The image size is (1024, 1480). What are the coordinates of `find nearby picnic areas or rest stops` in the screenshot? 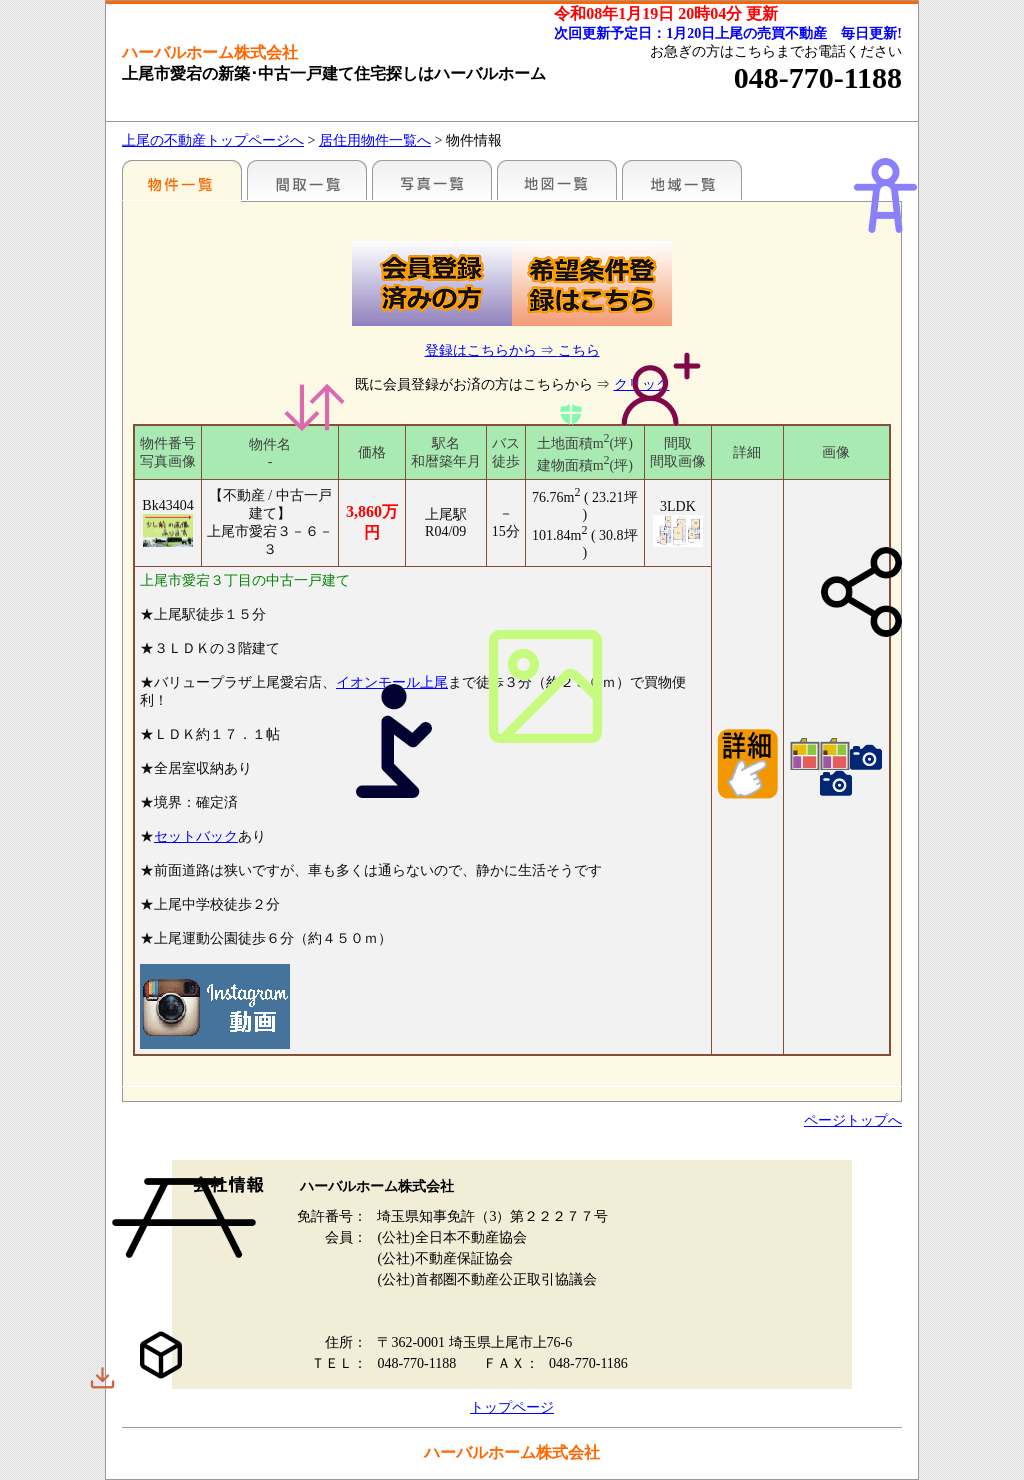 It's located at (184, 1218).